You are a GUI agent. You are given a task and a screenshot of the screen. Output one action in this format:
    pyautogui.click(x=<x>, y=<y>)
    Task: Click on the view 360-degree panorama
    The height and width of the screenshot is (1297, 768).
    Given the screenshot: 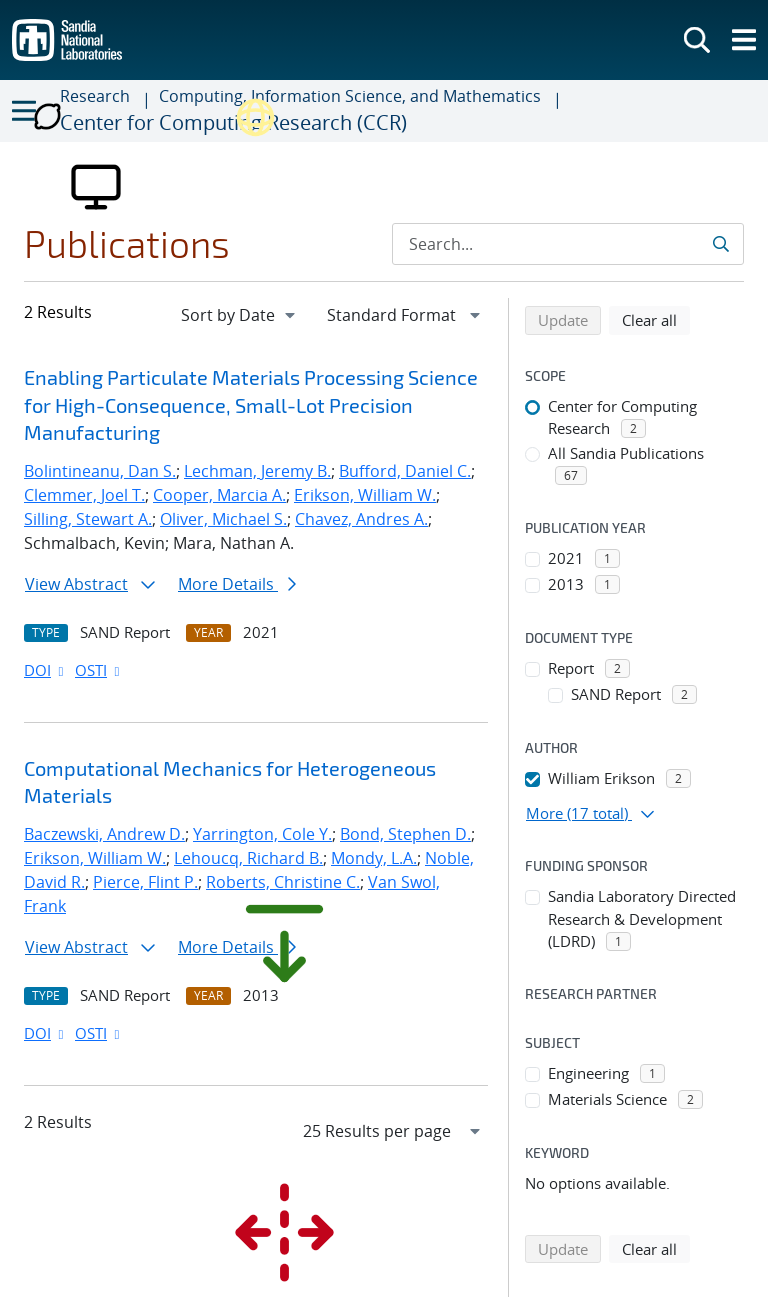 What is the action you would take?
    pyautogui.click(x=255, y=117)
    